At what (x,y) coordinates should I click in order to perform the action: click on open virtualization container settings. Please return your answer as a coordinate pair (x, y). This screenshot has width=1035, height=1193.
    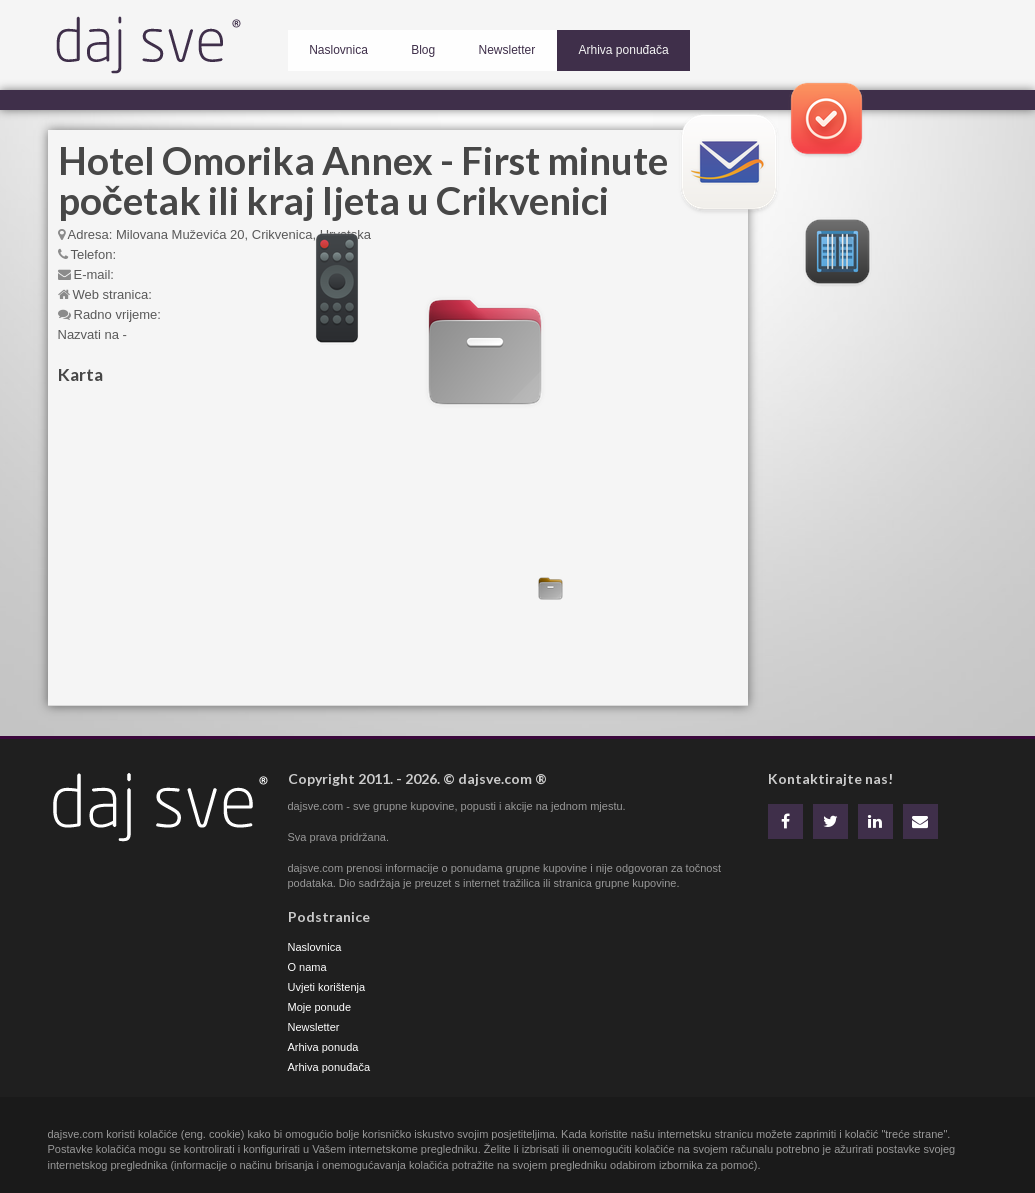
    Looking at the image, I should click on (837, 251).